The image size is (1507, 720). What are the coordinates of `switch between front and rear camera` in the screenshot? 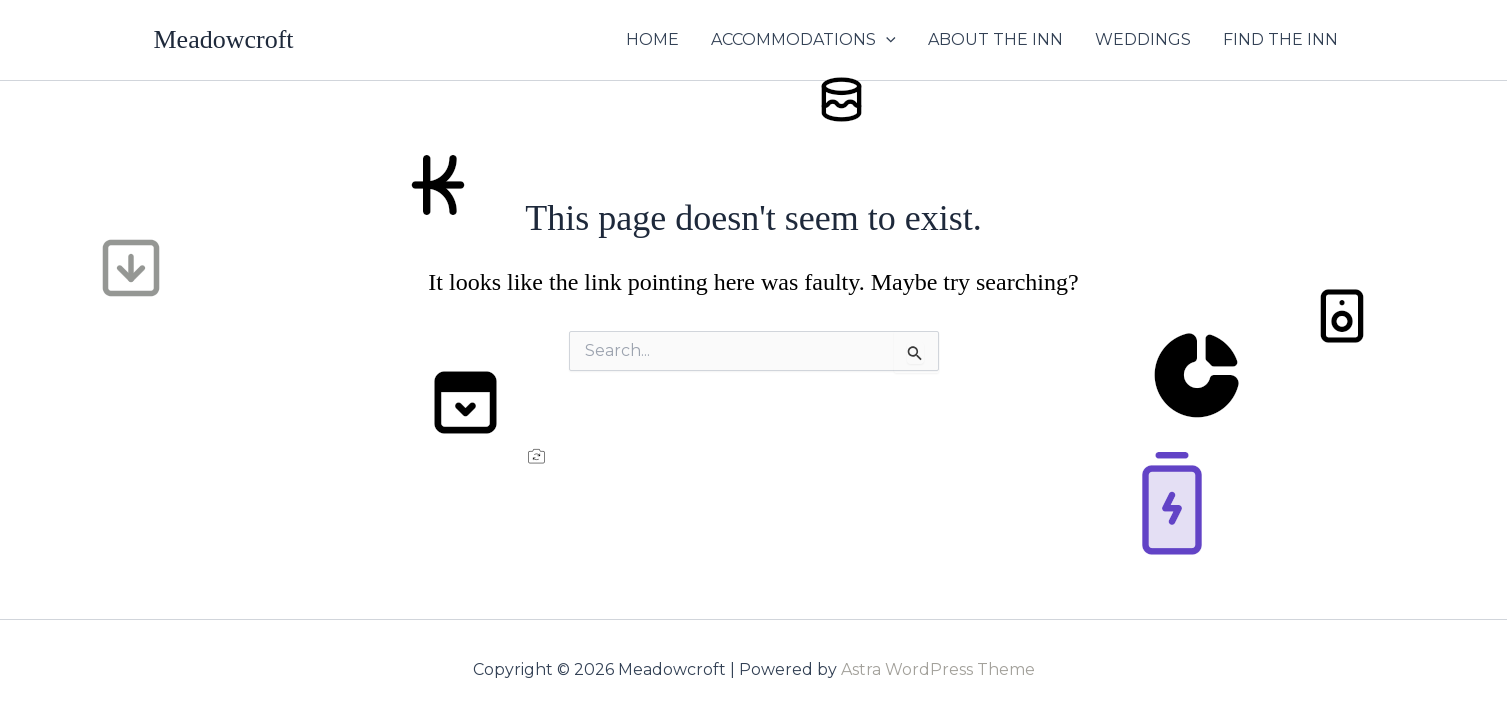 It's located at (536, 456).